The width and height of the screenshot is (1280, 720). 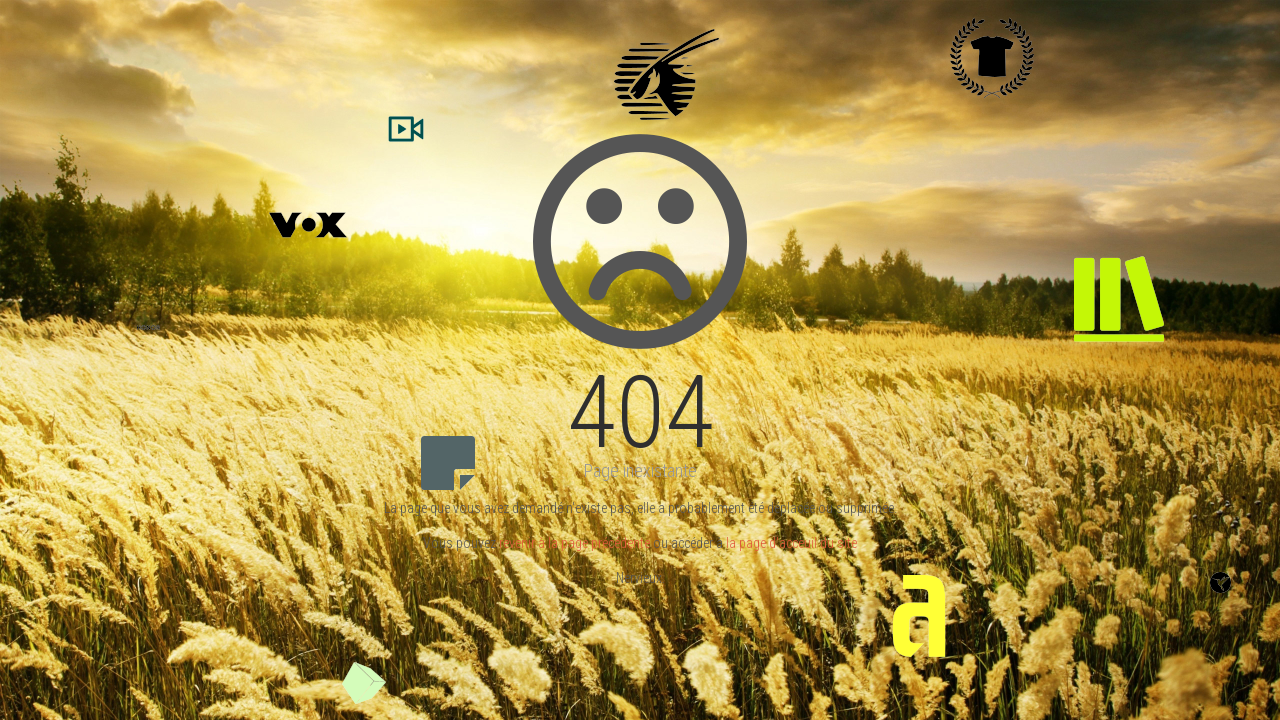 What do you see at coordinates (448, 463) in the screenshot?
I see `create a new sticky note` at bounding box center [448, 463].